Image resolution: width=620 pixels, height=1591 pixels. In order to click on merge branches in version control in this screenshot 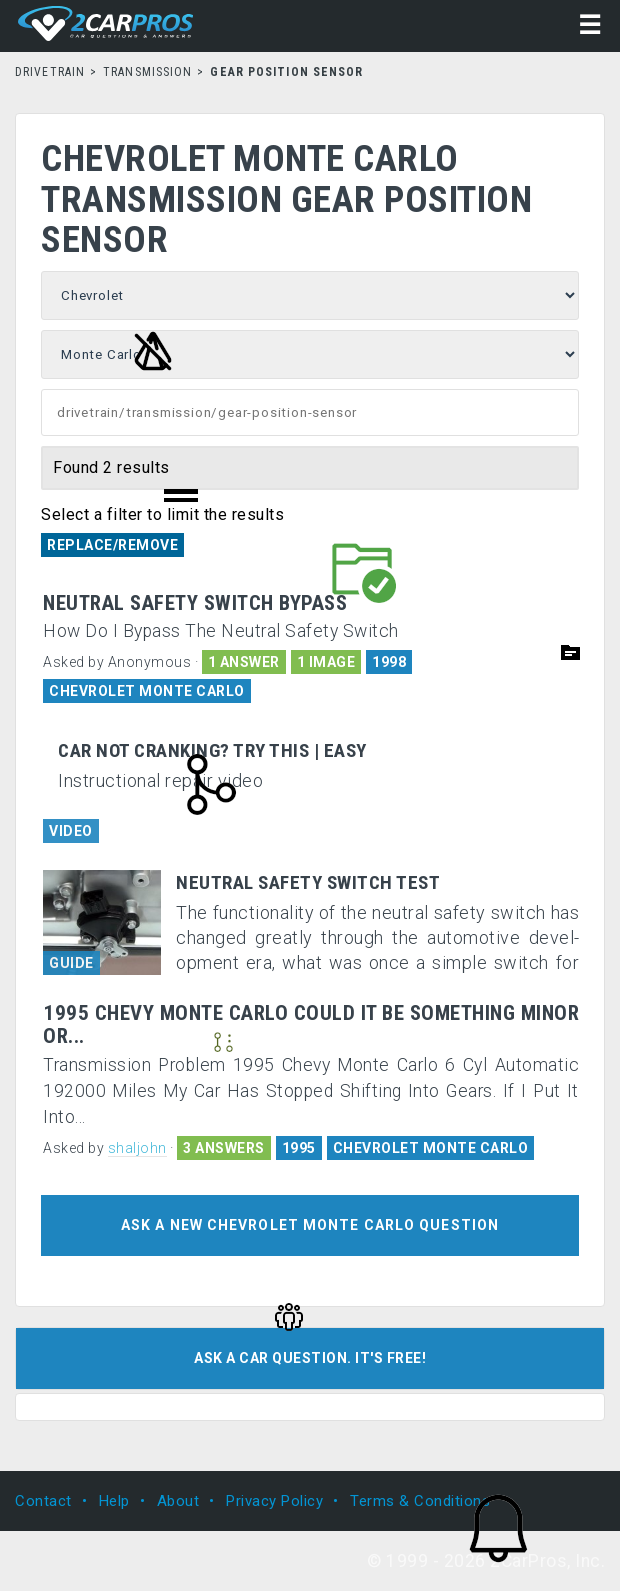, I will do `click(211, 786)`.